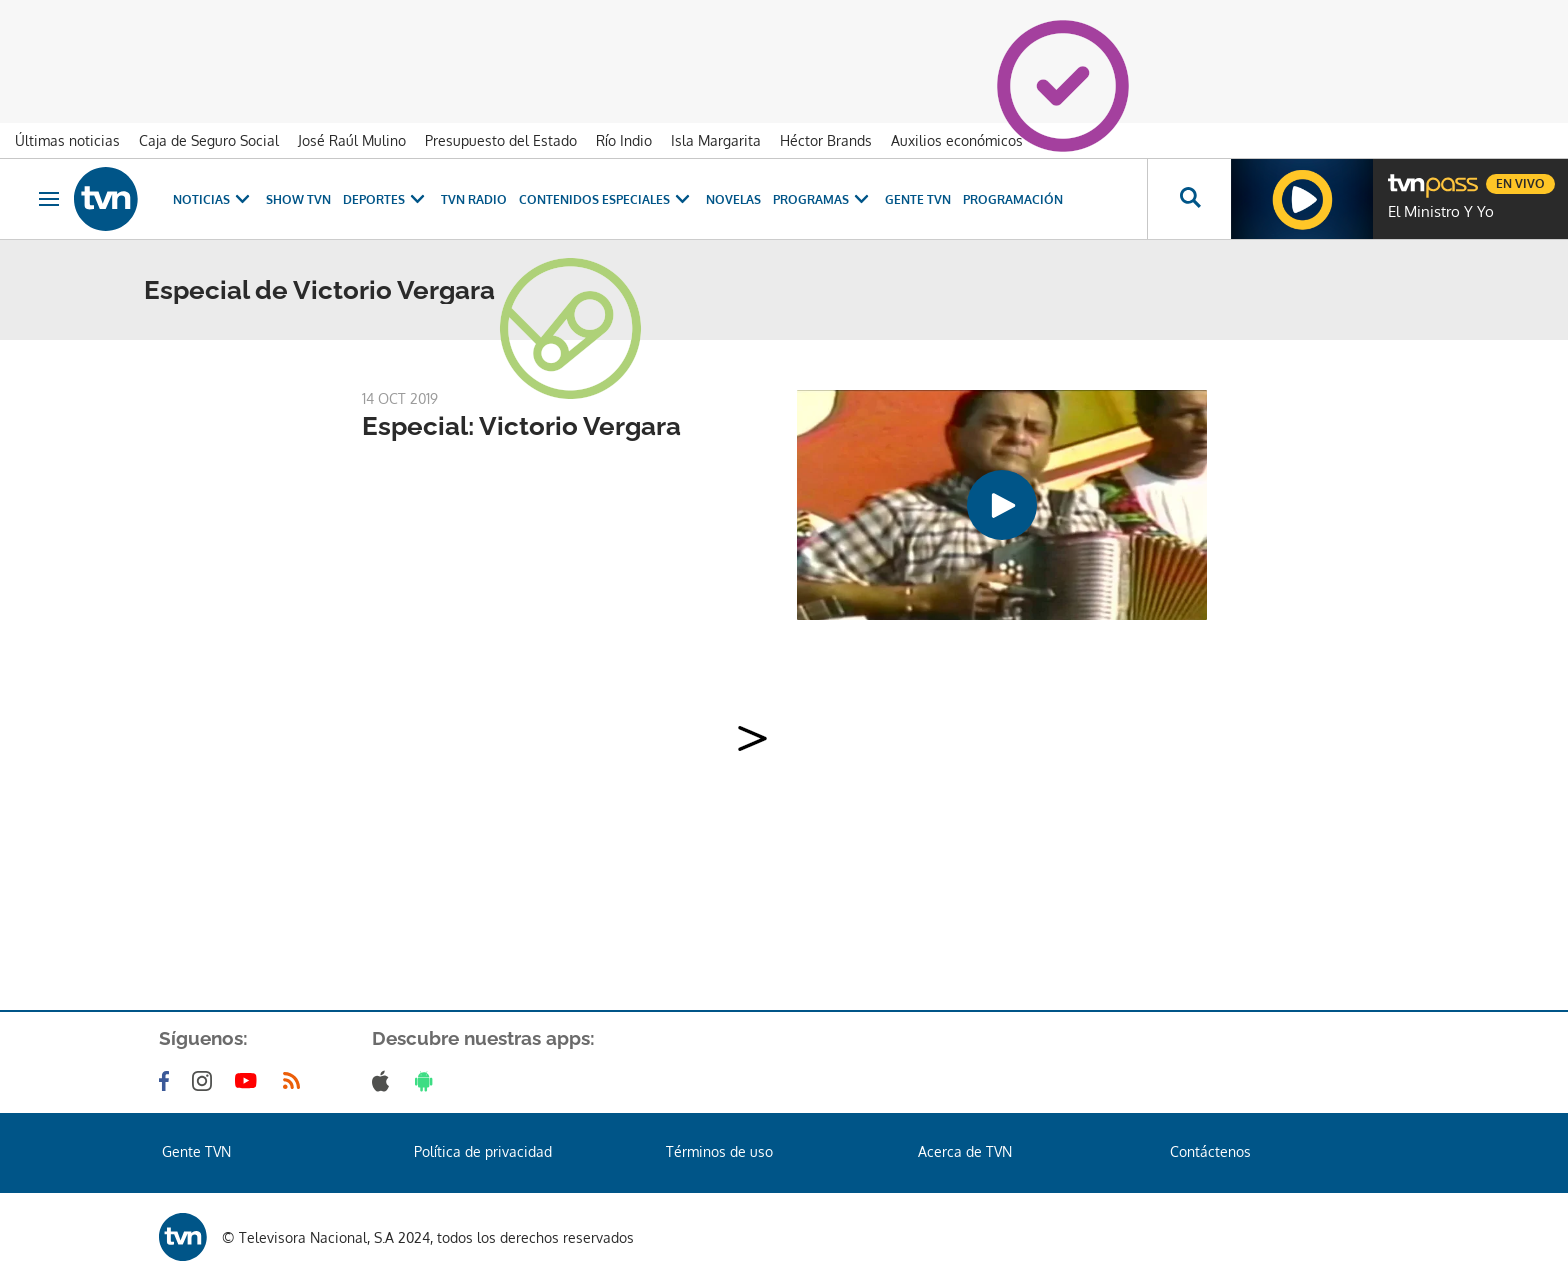 Image resolution: width=1568 pixels, height=1281 pixels. I want to click on navigate to the next item or page, so click(752, 738).